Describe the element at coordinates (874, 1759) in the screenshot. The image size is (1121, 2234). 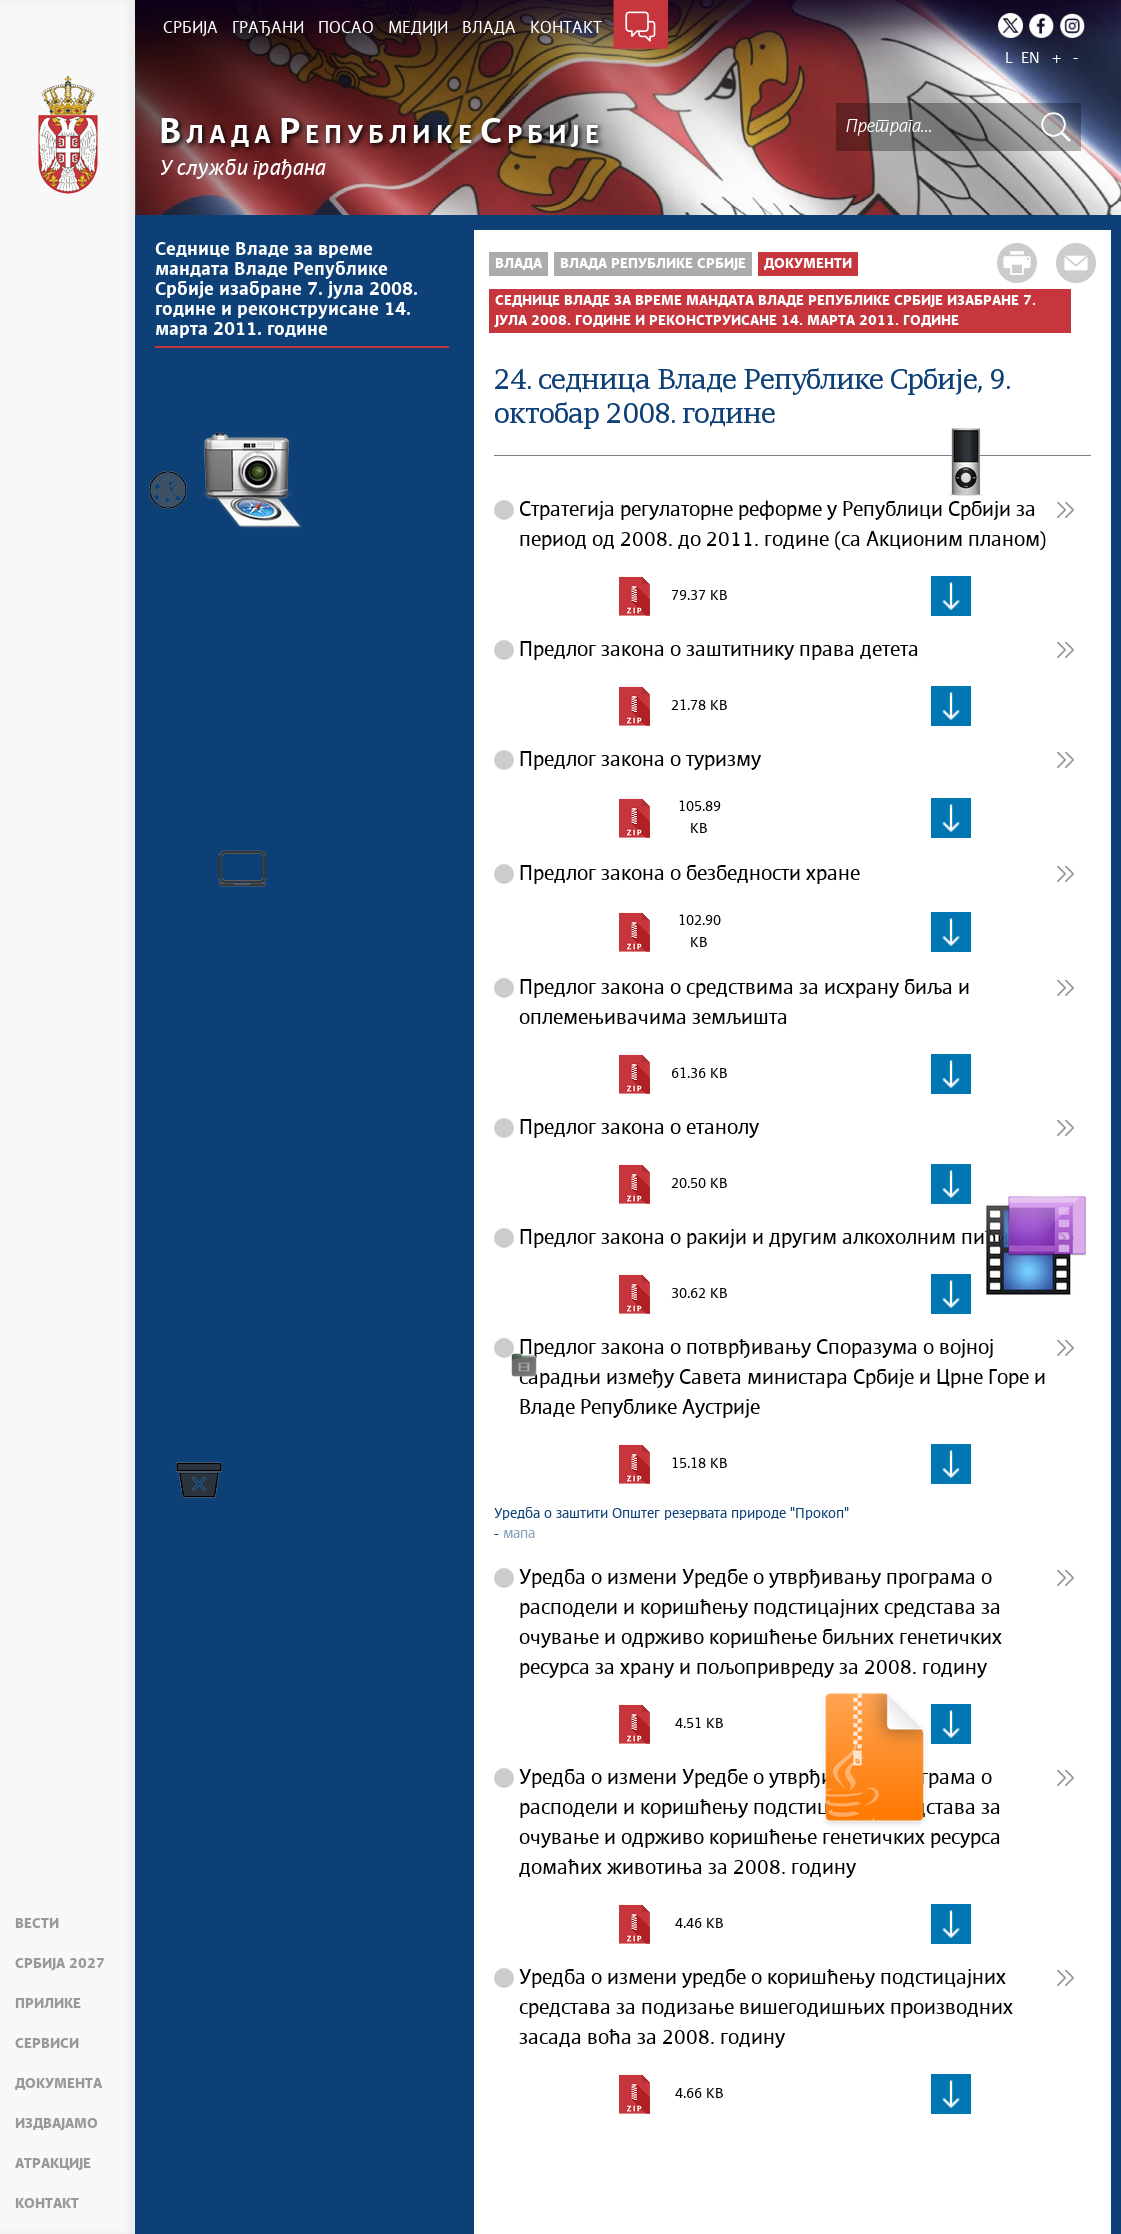
I see `a java archive (jar) file` at that location.